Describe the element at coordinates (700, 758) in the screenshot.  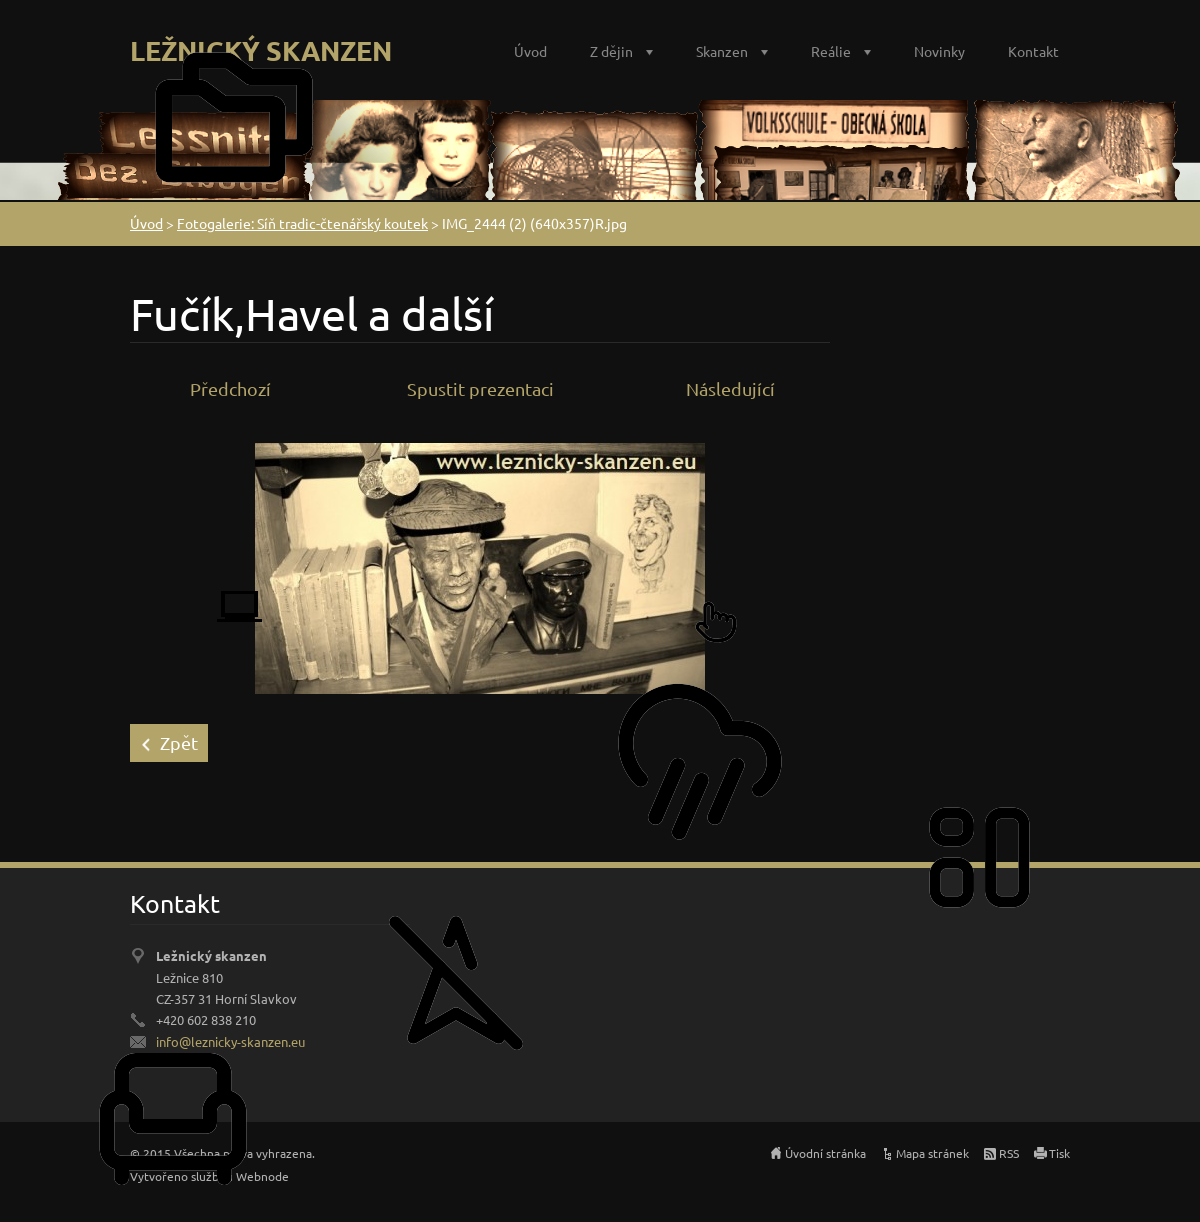
I see `indicates rainy and windy weather conditions` at that location.